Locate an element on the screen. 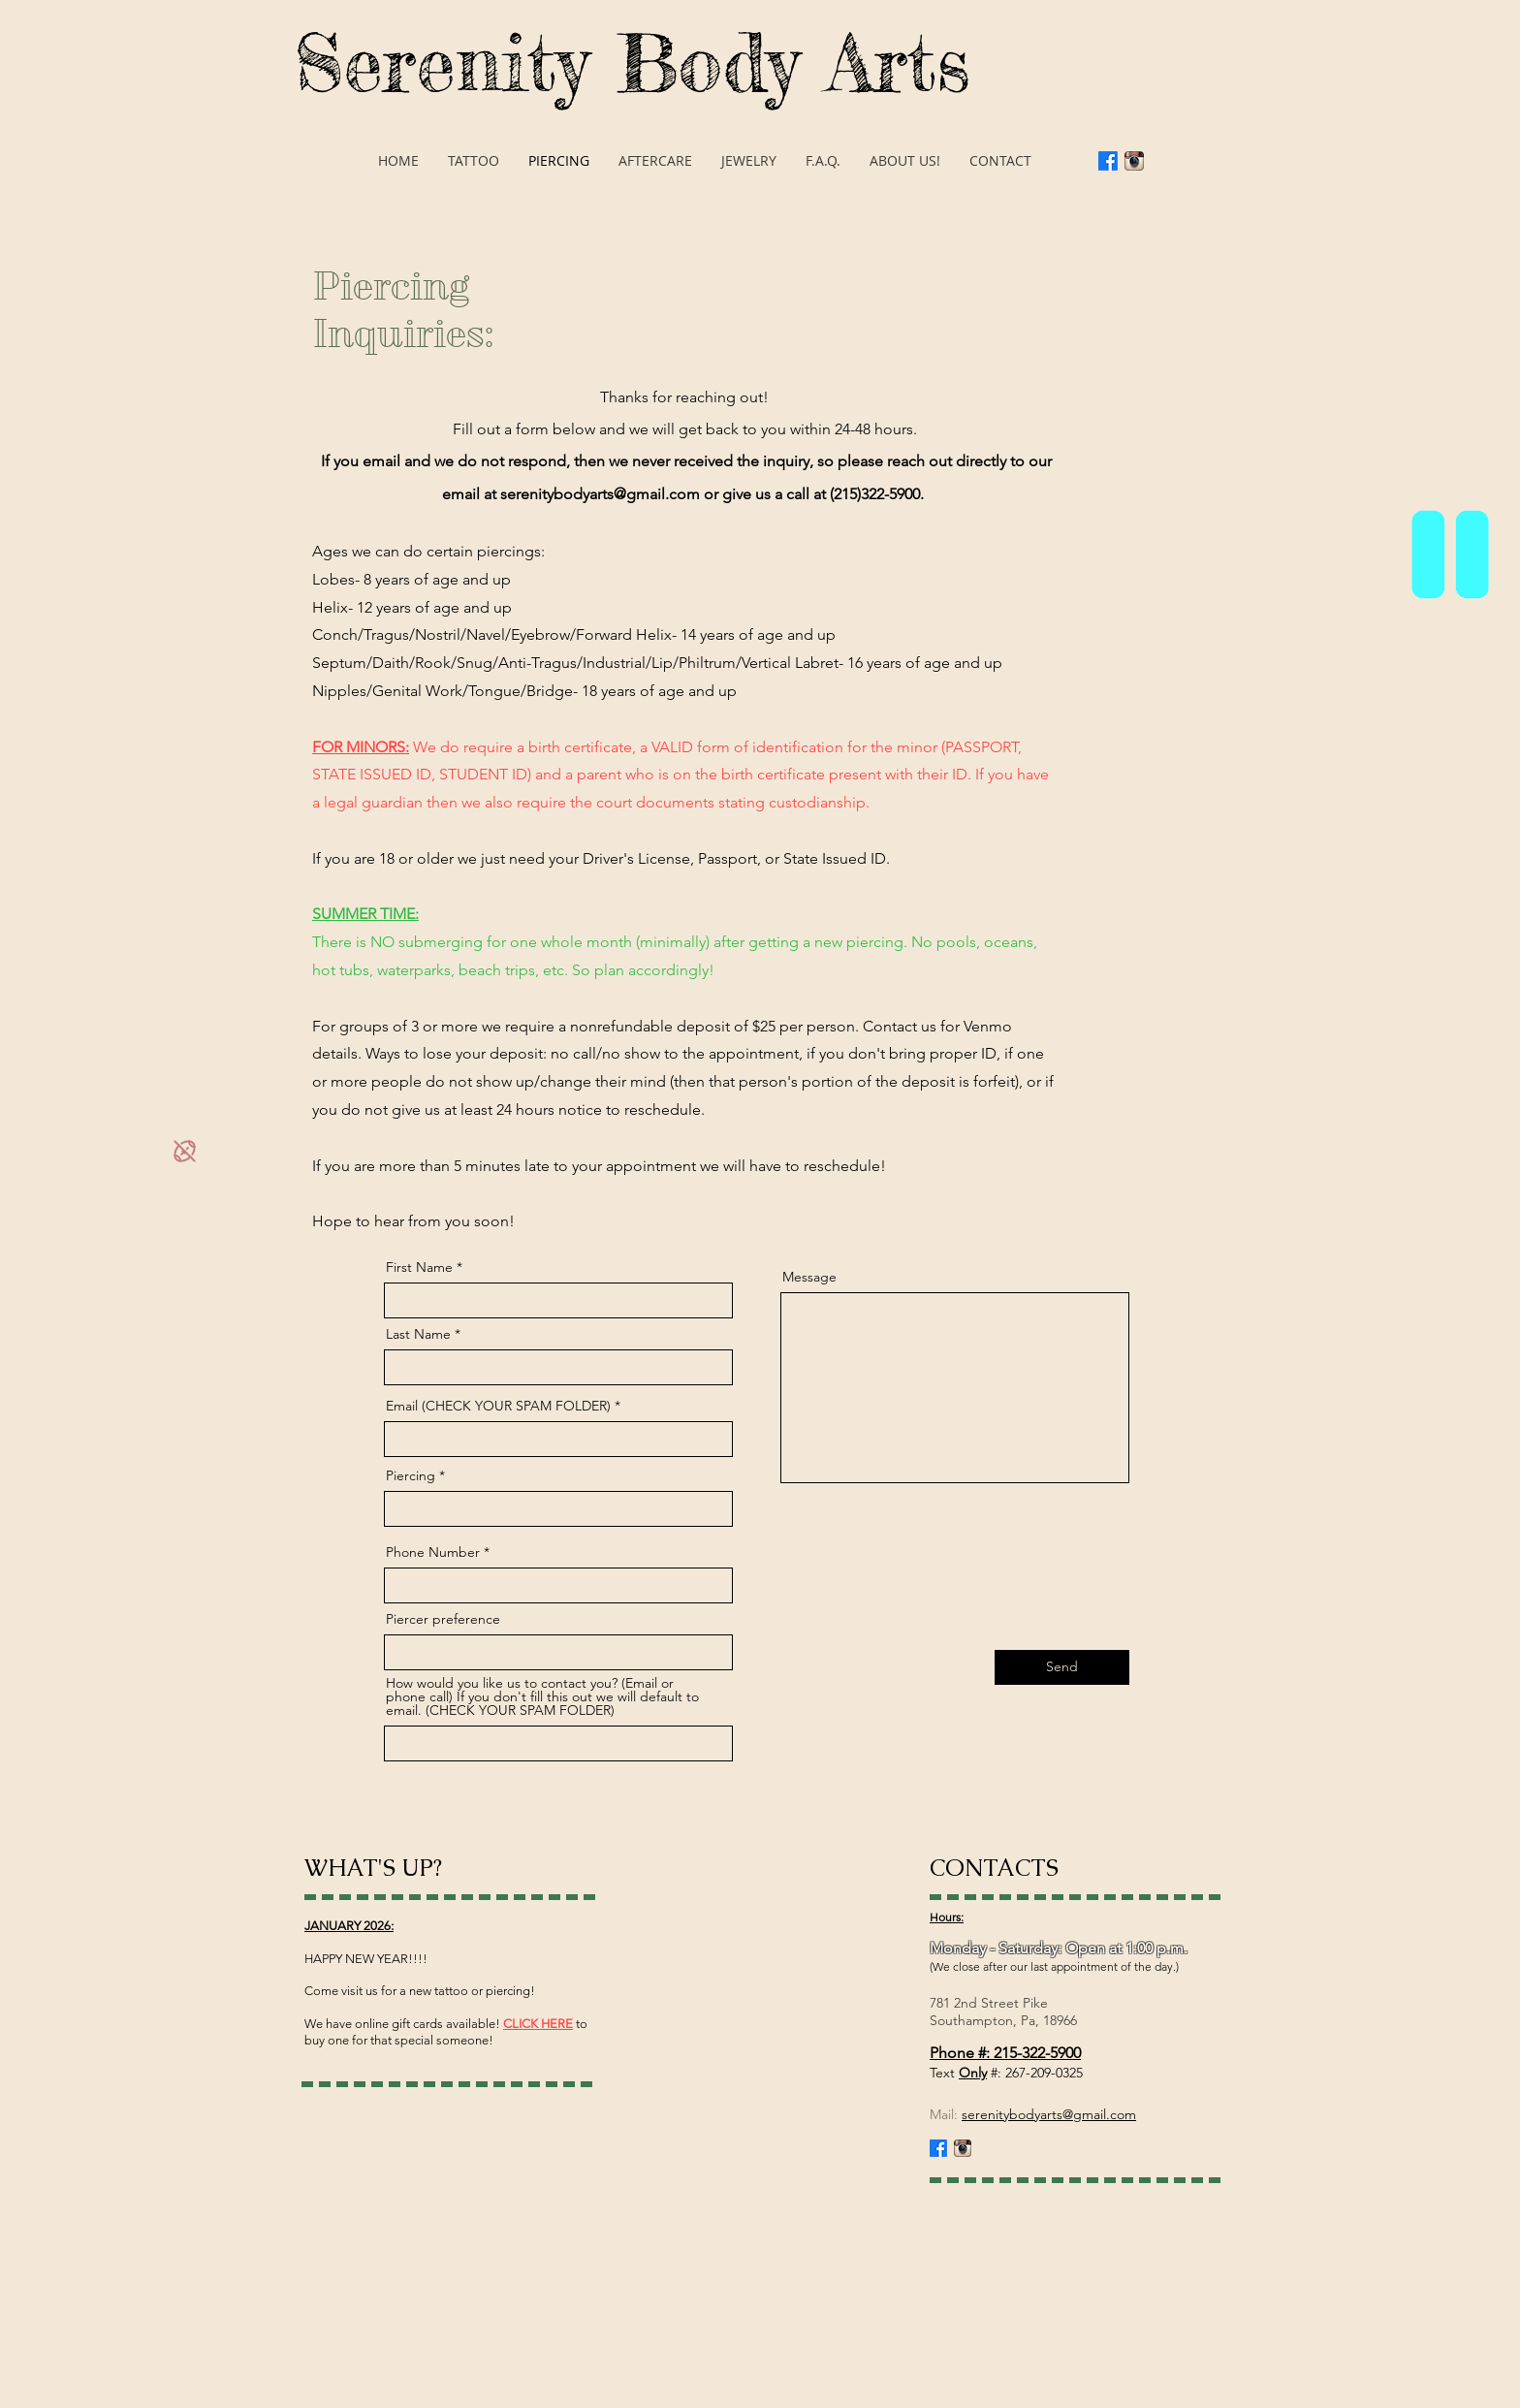 This screenshot has width=1520, height=2408. disable football notifications is located at coordinates (184, 1151).